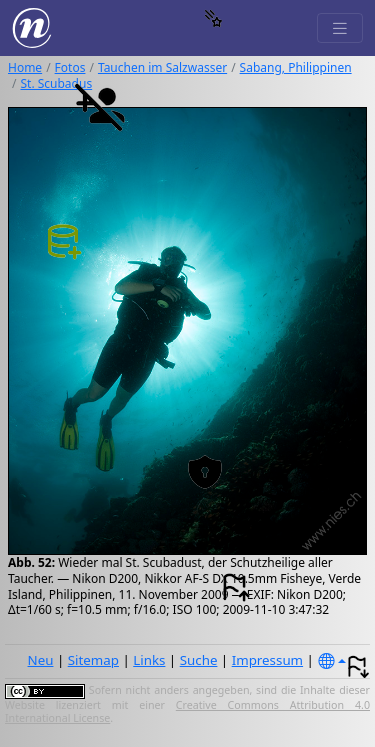  Describe the element at coordinates (357, 666) in the screenshot. I see `lower priority or demote a flagged item` at that location.